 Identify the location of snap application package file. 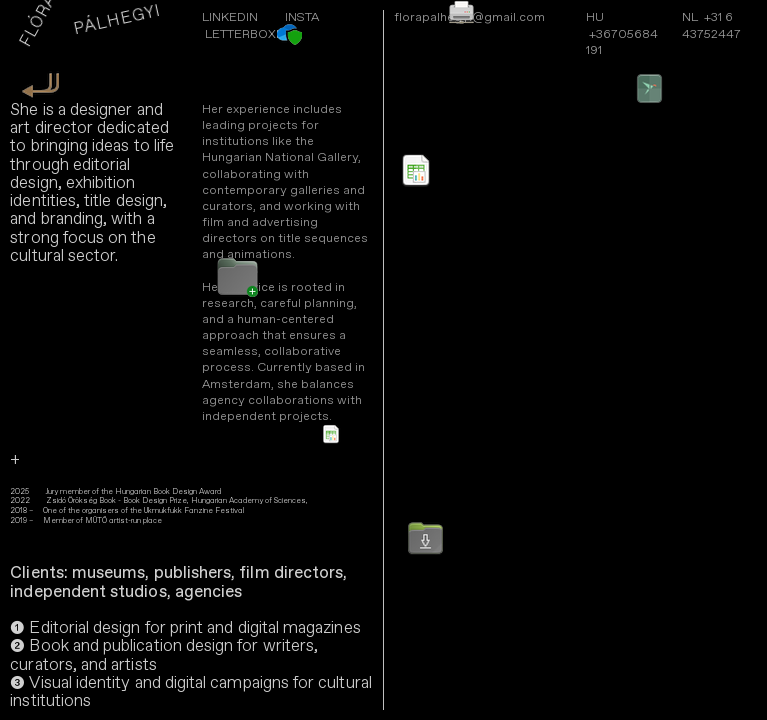
(649, 88).